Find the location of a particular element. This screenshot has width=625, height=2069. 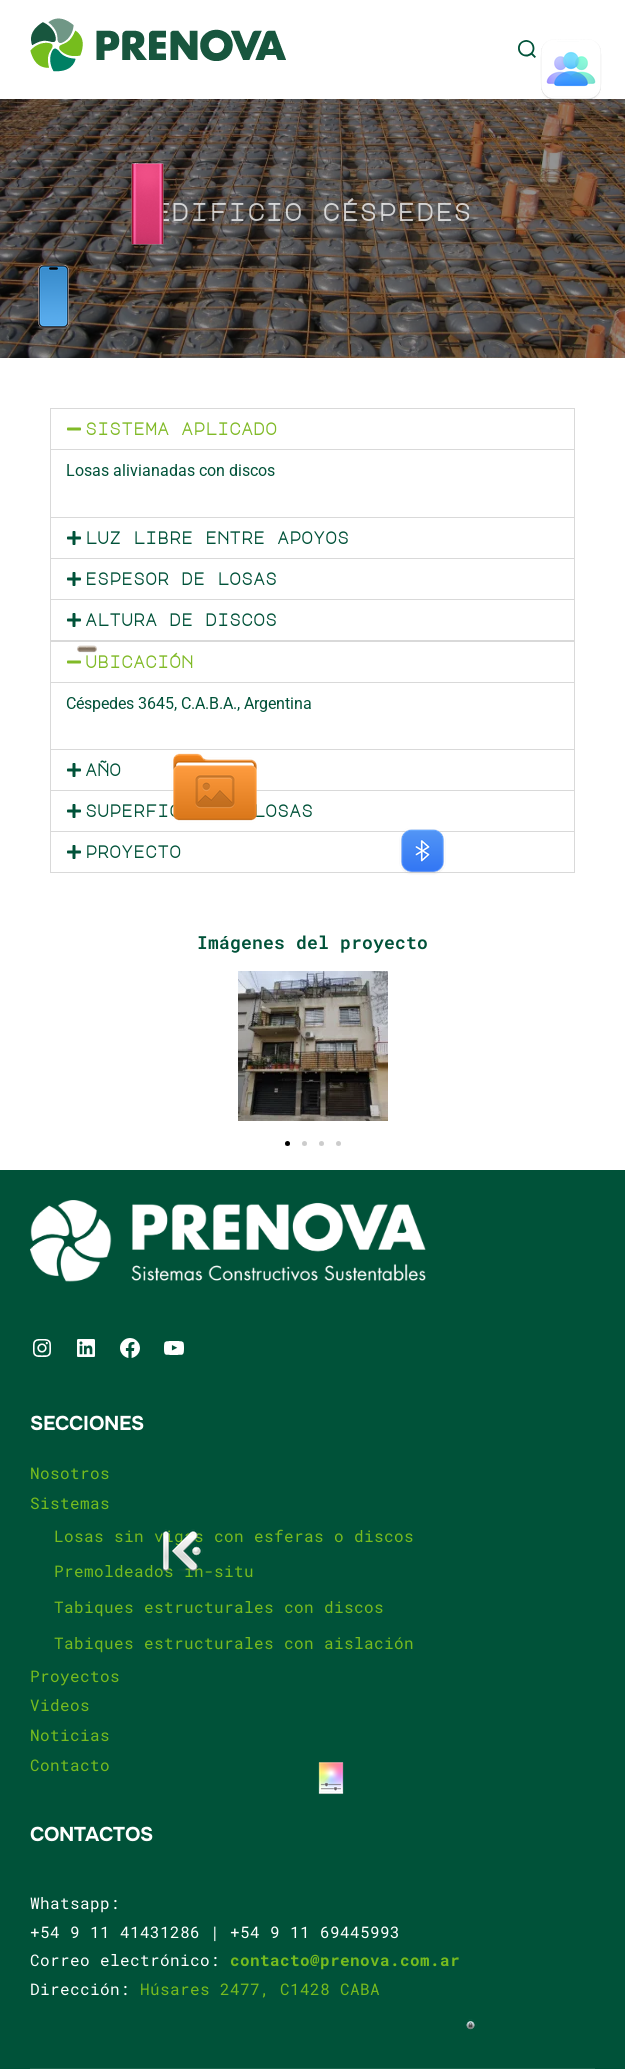

open bluetooth settings is located at coordinates (422, 851).